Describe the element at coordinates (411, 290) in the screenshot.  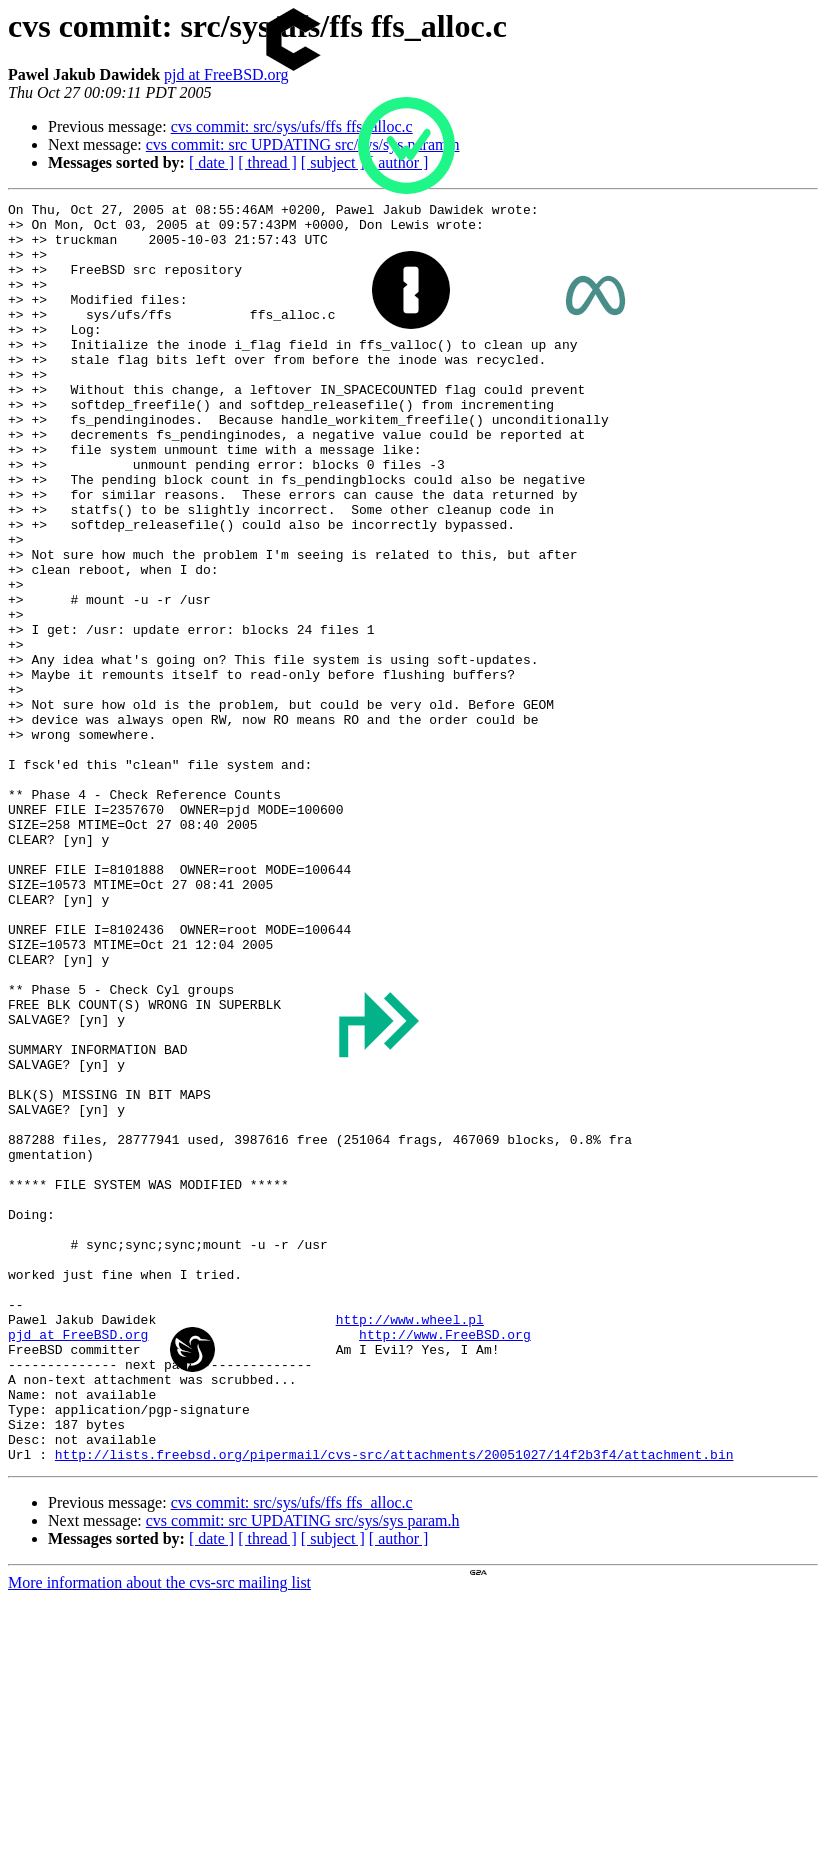
I see `open 1Password app` at that location.